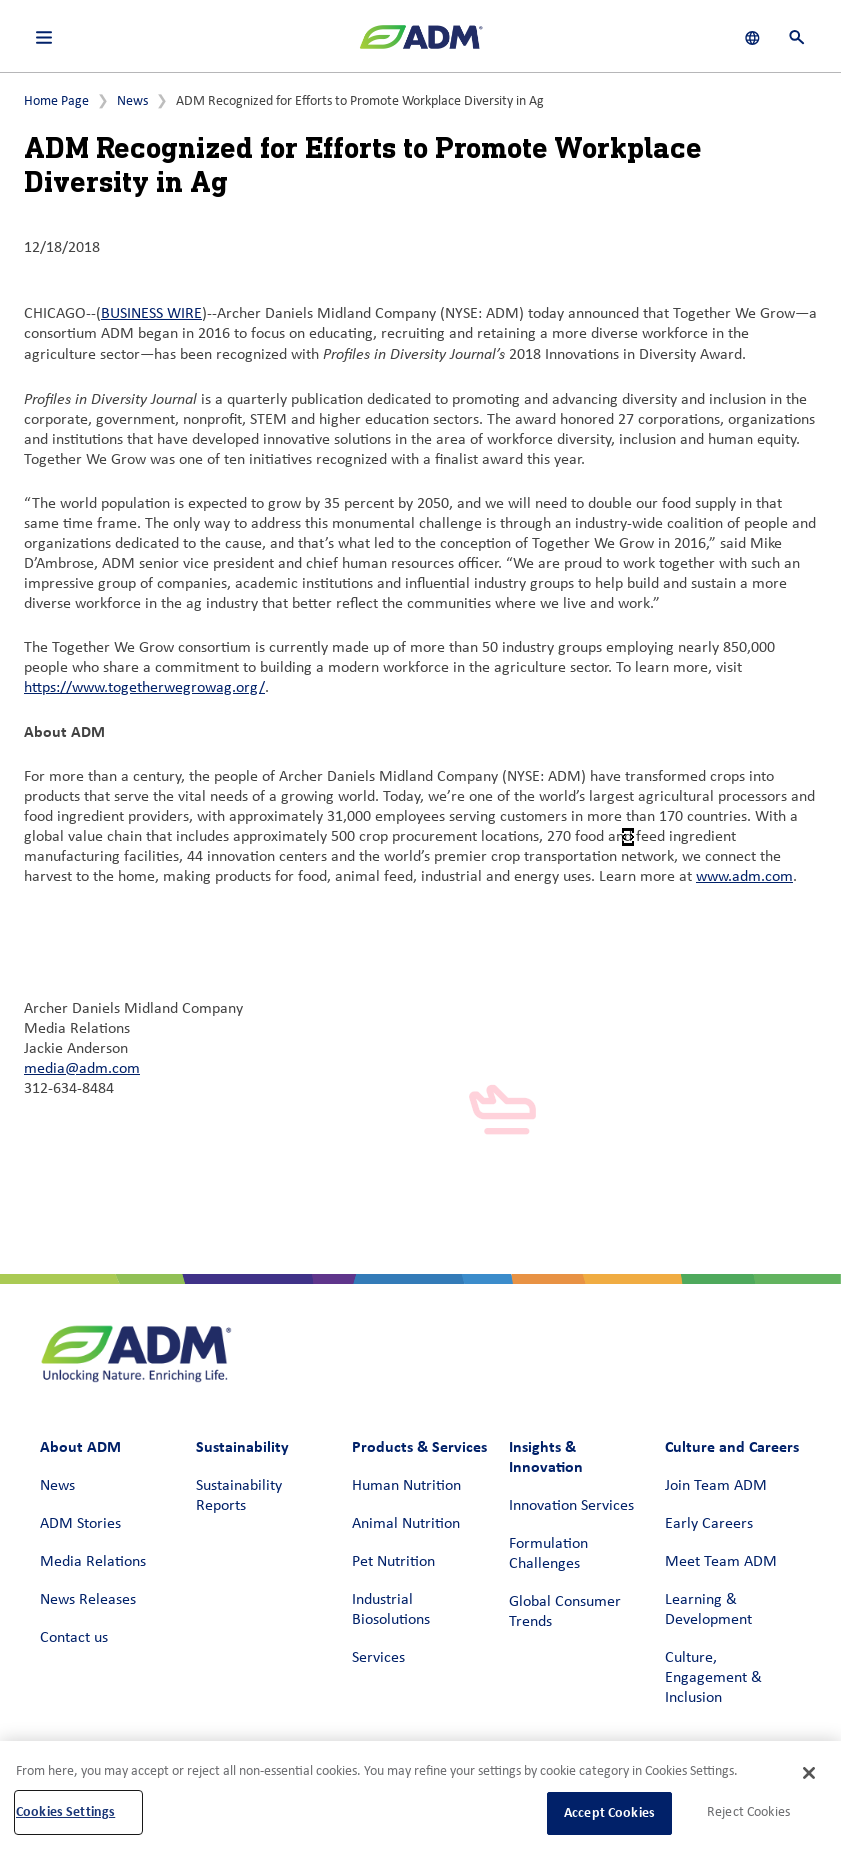 Image resolution: width=841 pixels, height=1857 pixels. Describe the element at coordinates (502, 1107) in the screenshot. I see `view flight status or tracking` at that location.